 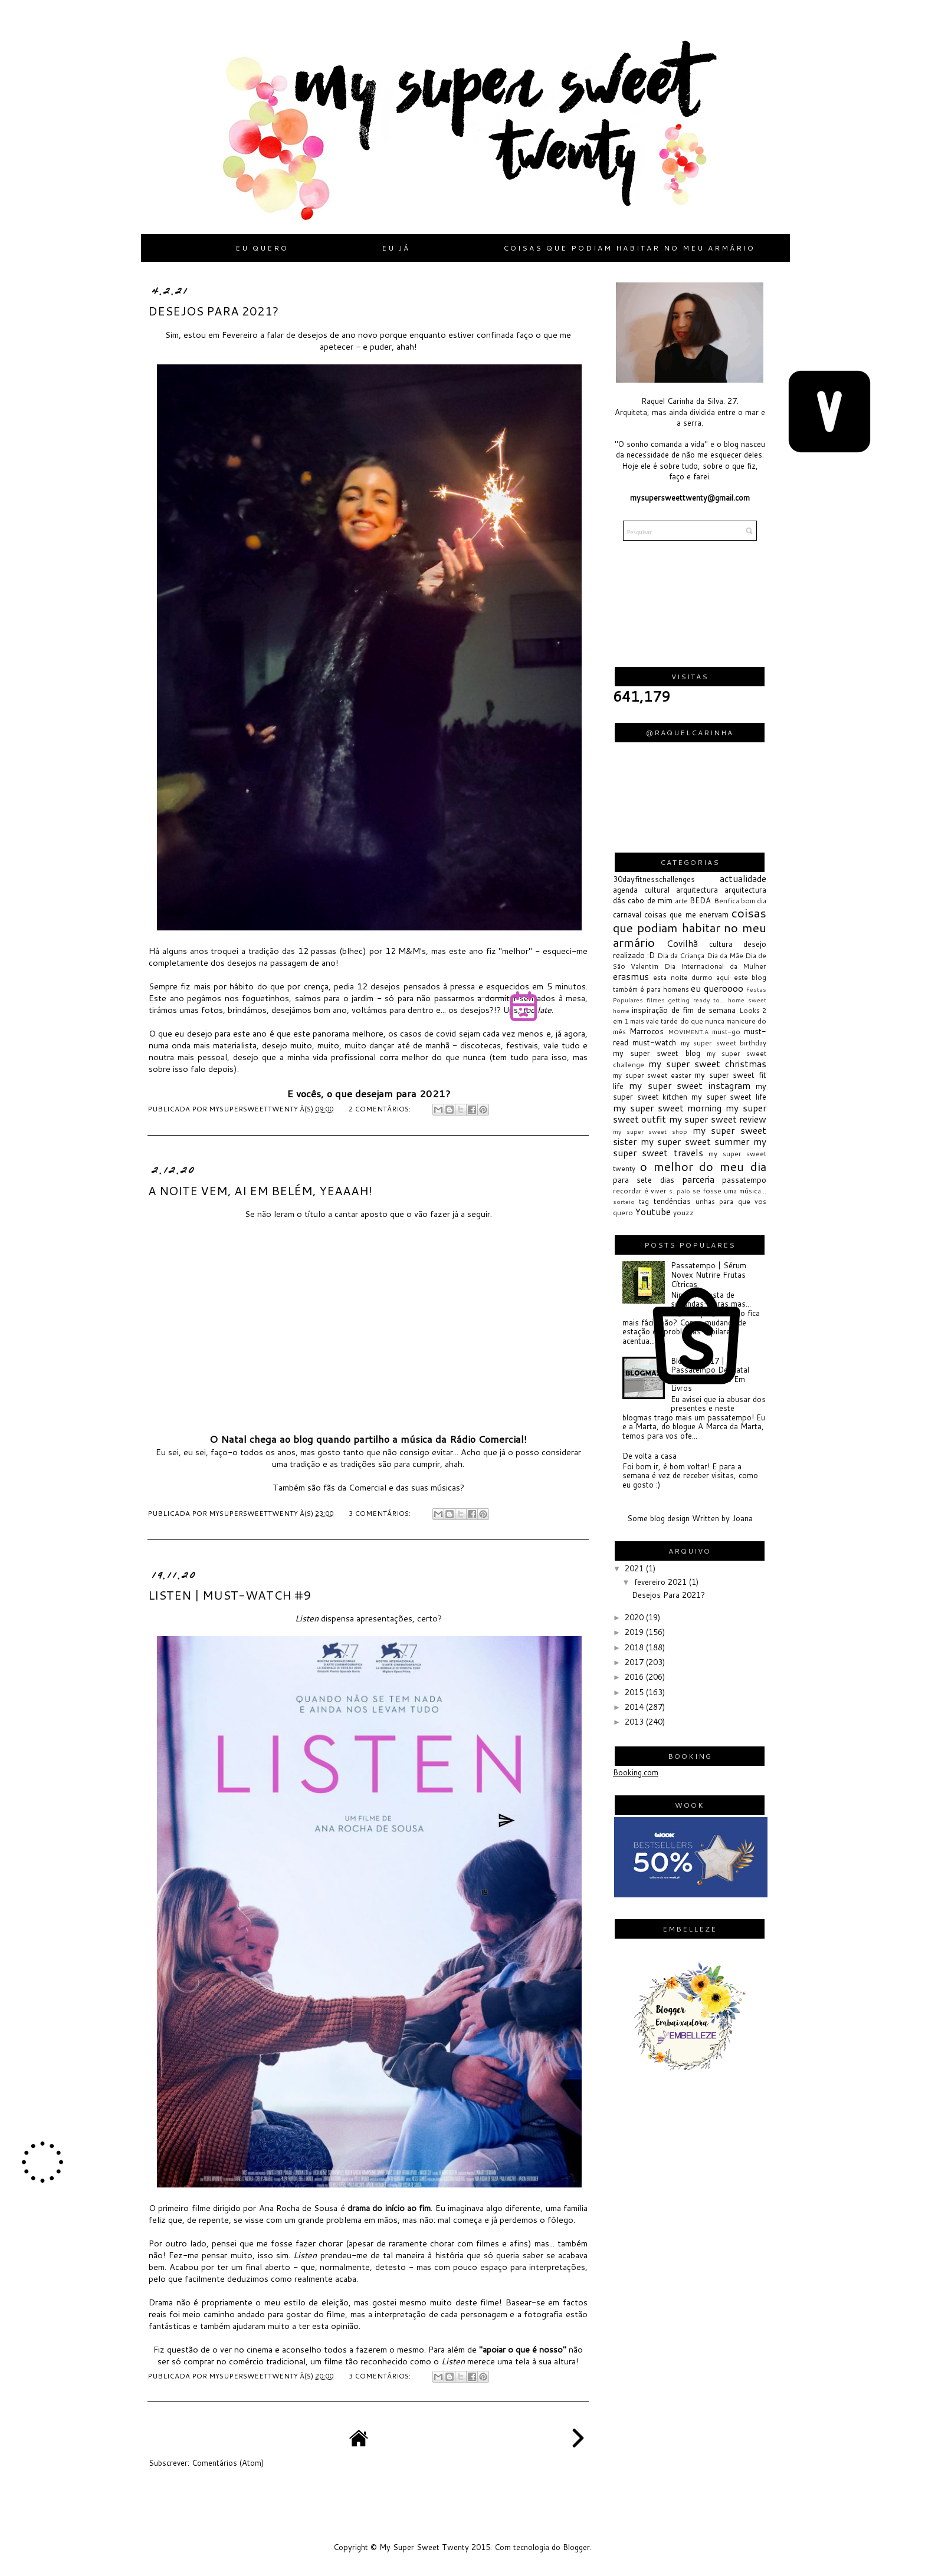 I want to click on send a message or email, so click(x=506, y=1820).